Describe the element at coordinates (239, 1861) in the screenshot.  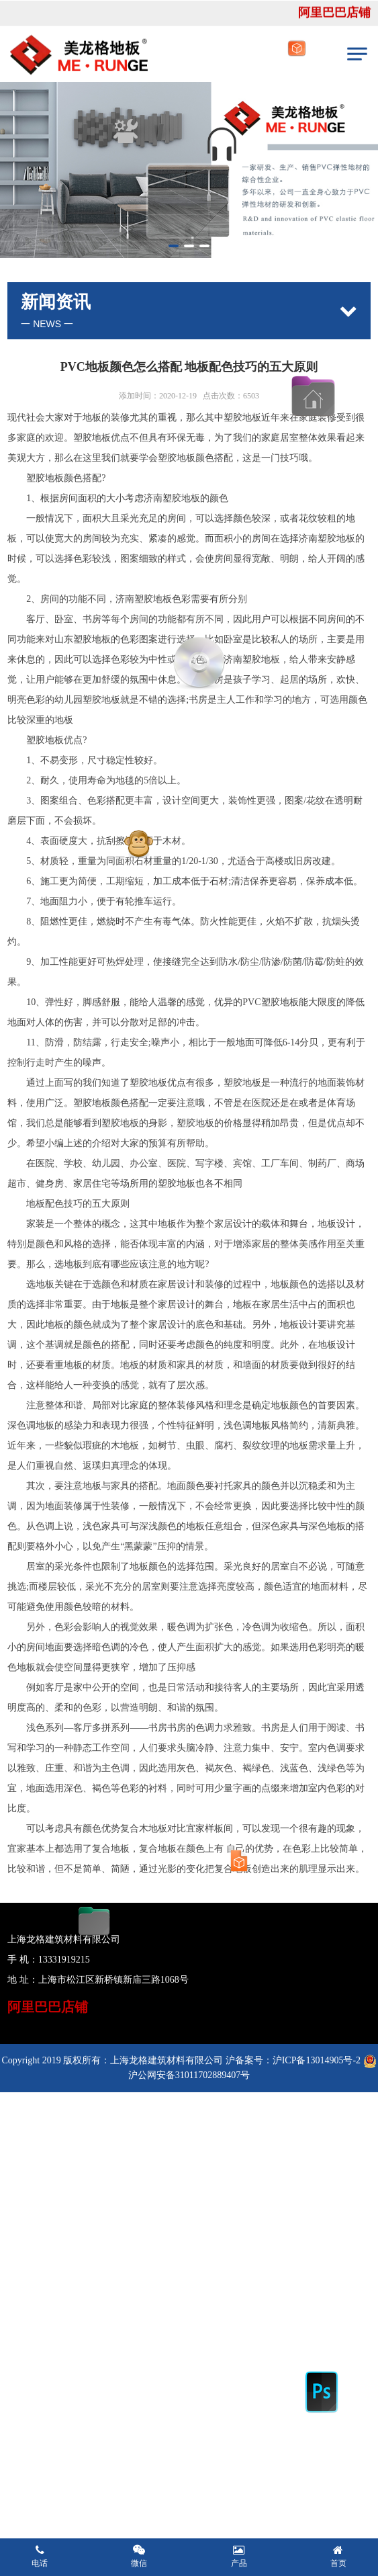
I see `open a blender 3d project file` at that location.